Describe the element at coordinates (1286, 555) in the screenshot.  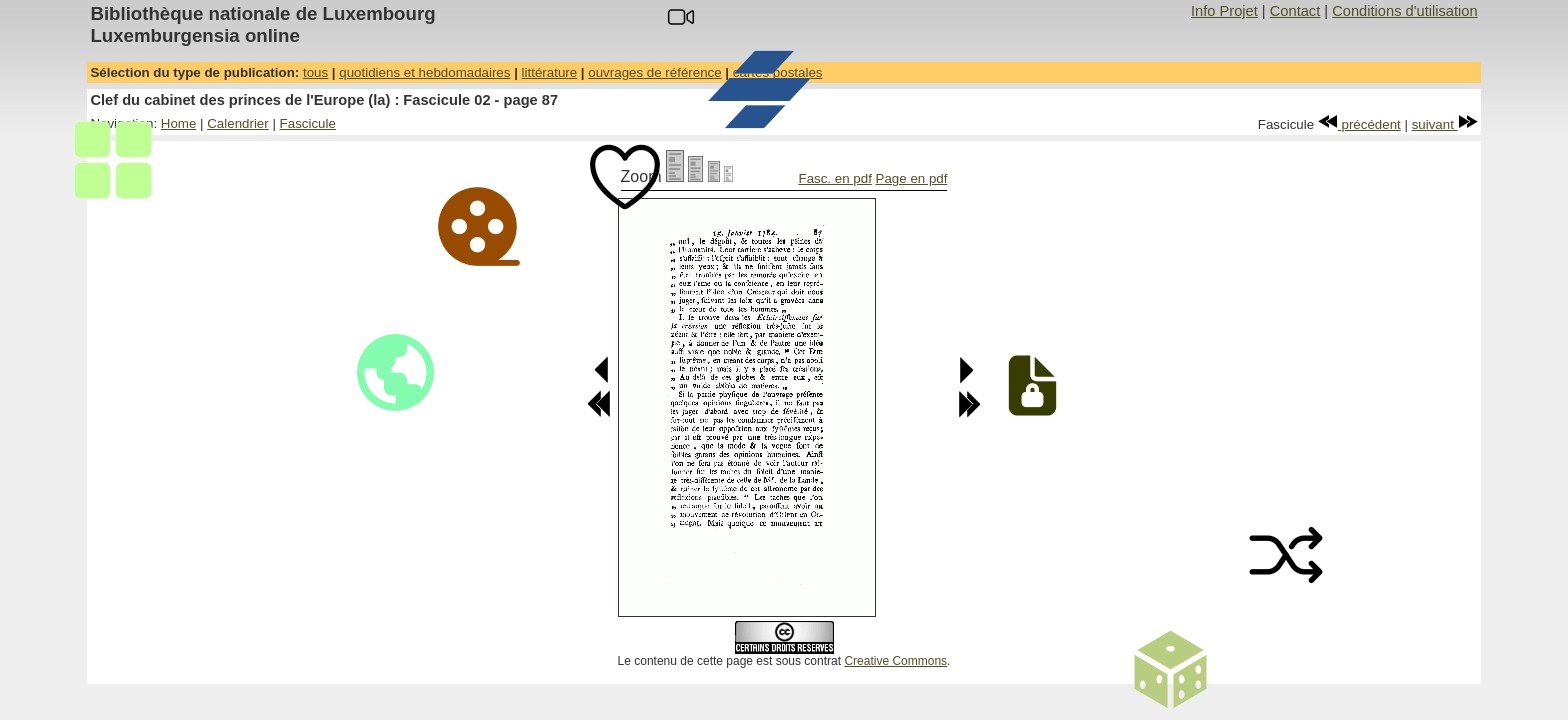
I see `shuffle playback order` at that location.